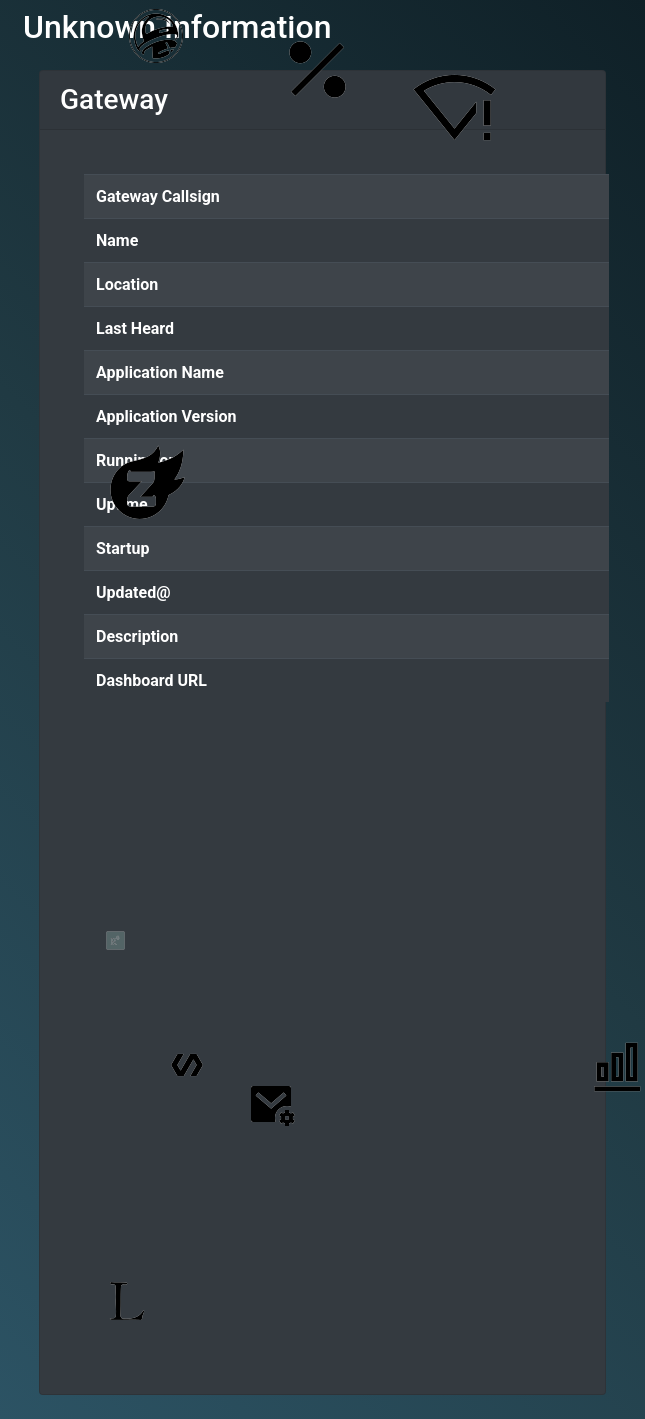 The image size is (645, 1419). Describe the element at coordinates (156, 36) in the screenshot. I see `visit alternativeto website to find software alternatives` at that location.